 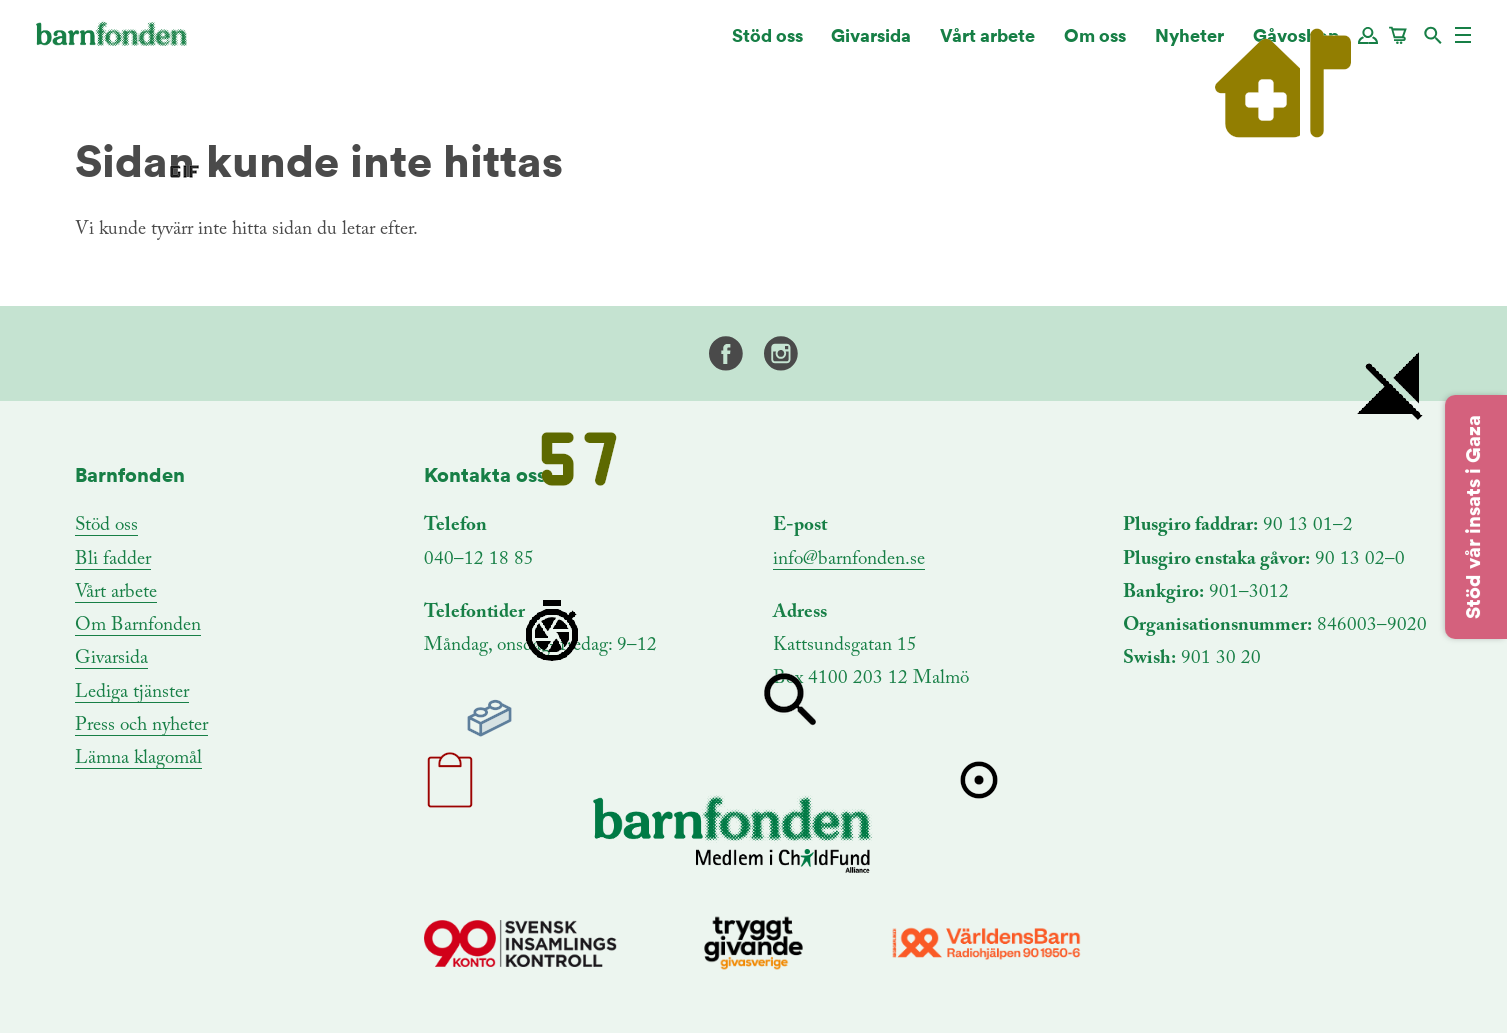 What do you see at coordinates (791, 700) in the screenshot?
I see `search for content or items` at bounding box center [791, 700].